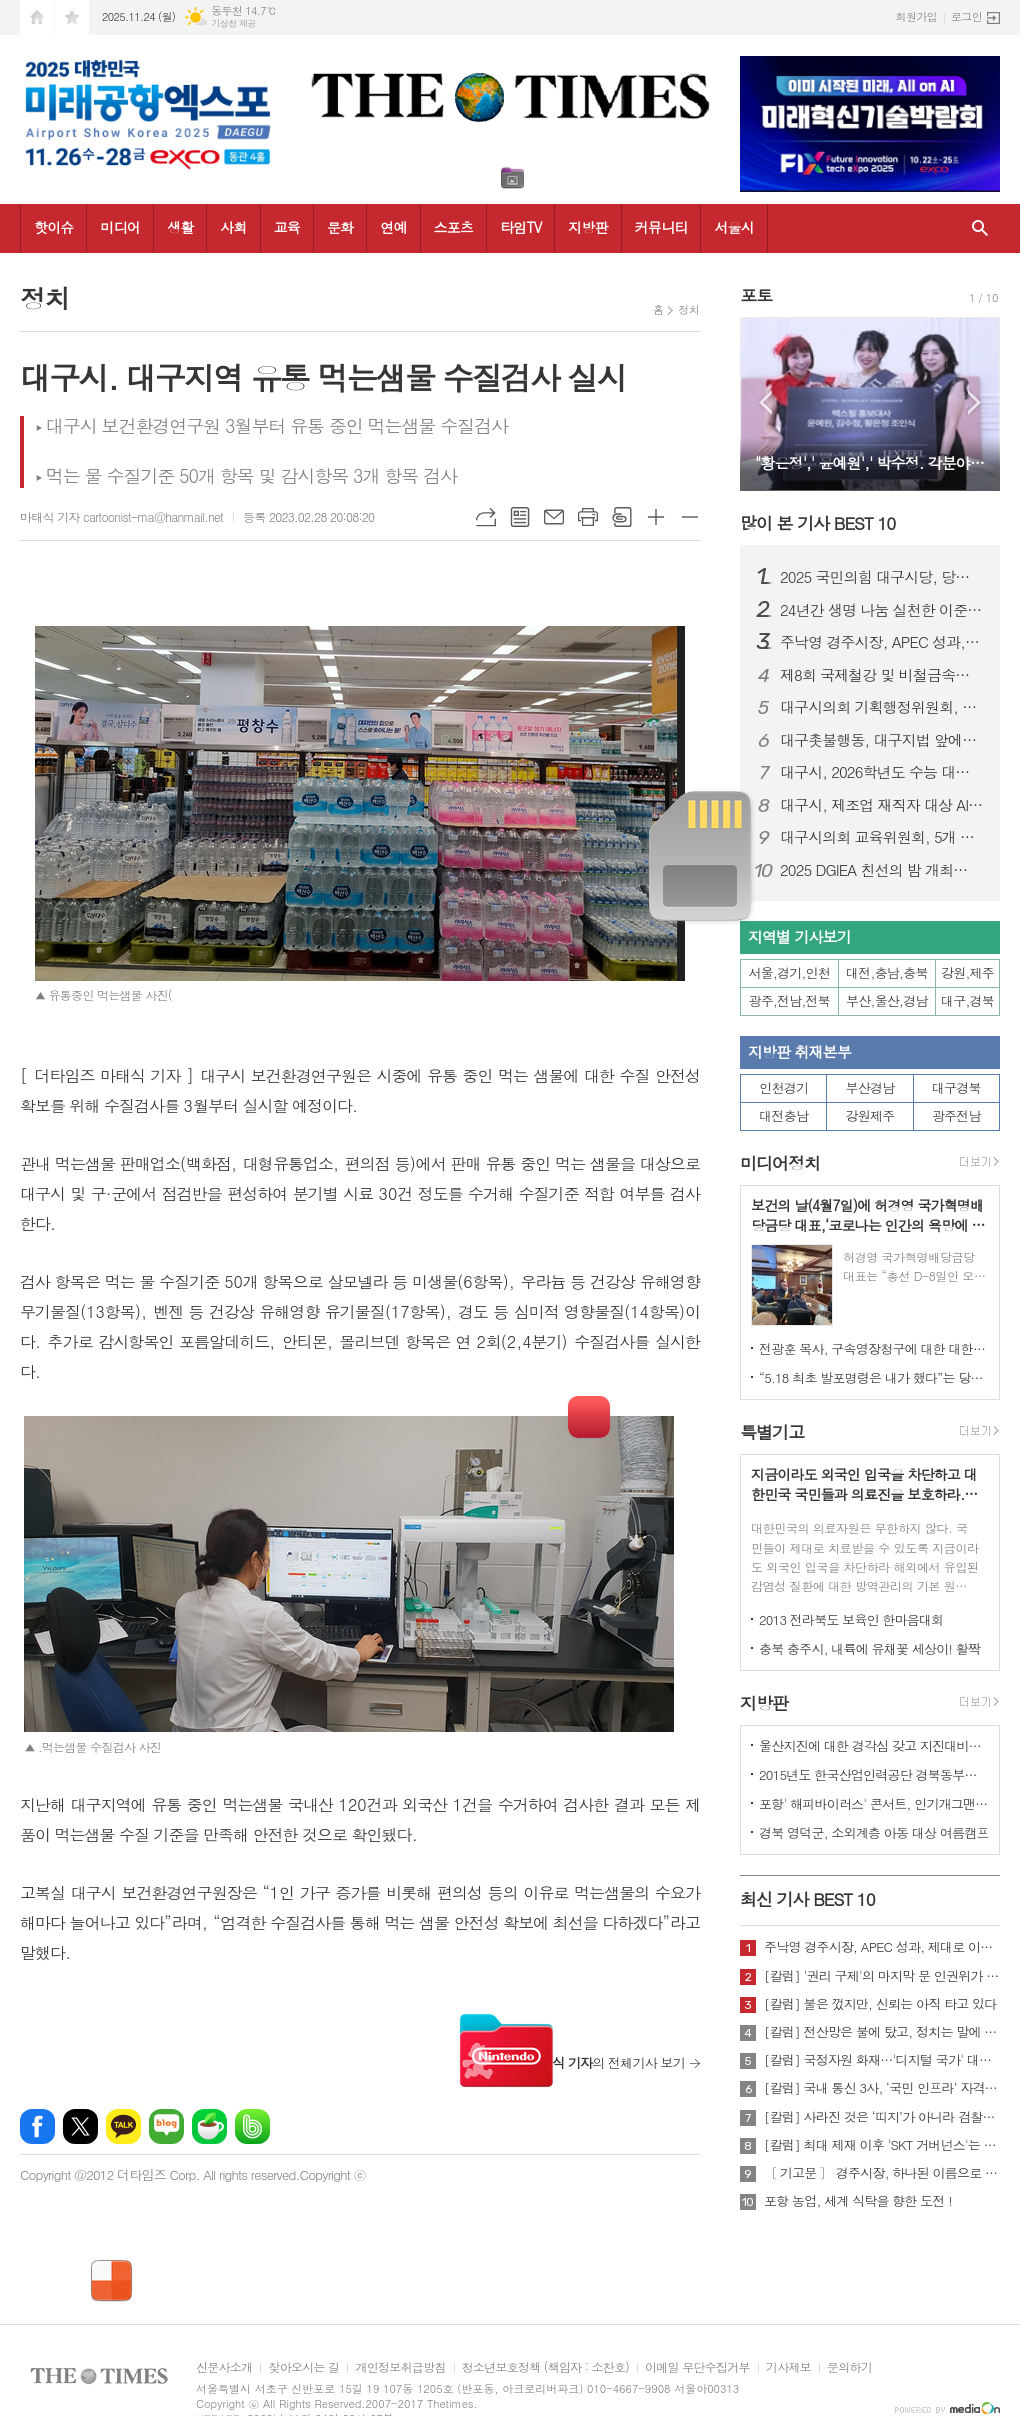 The width and height of the screenshot is (1020, 2416). What do you see at coordinates (111, 2280) in the screenshot?
I see `switch to the top-left workspace` at bounding box center [111, 2280].